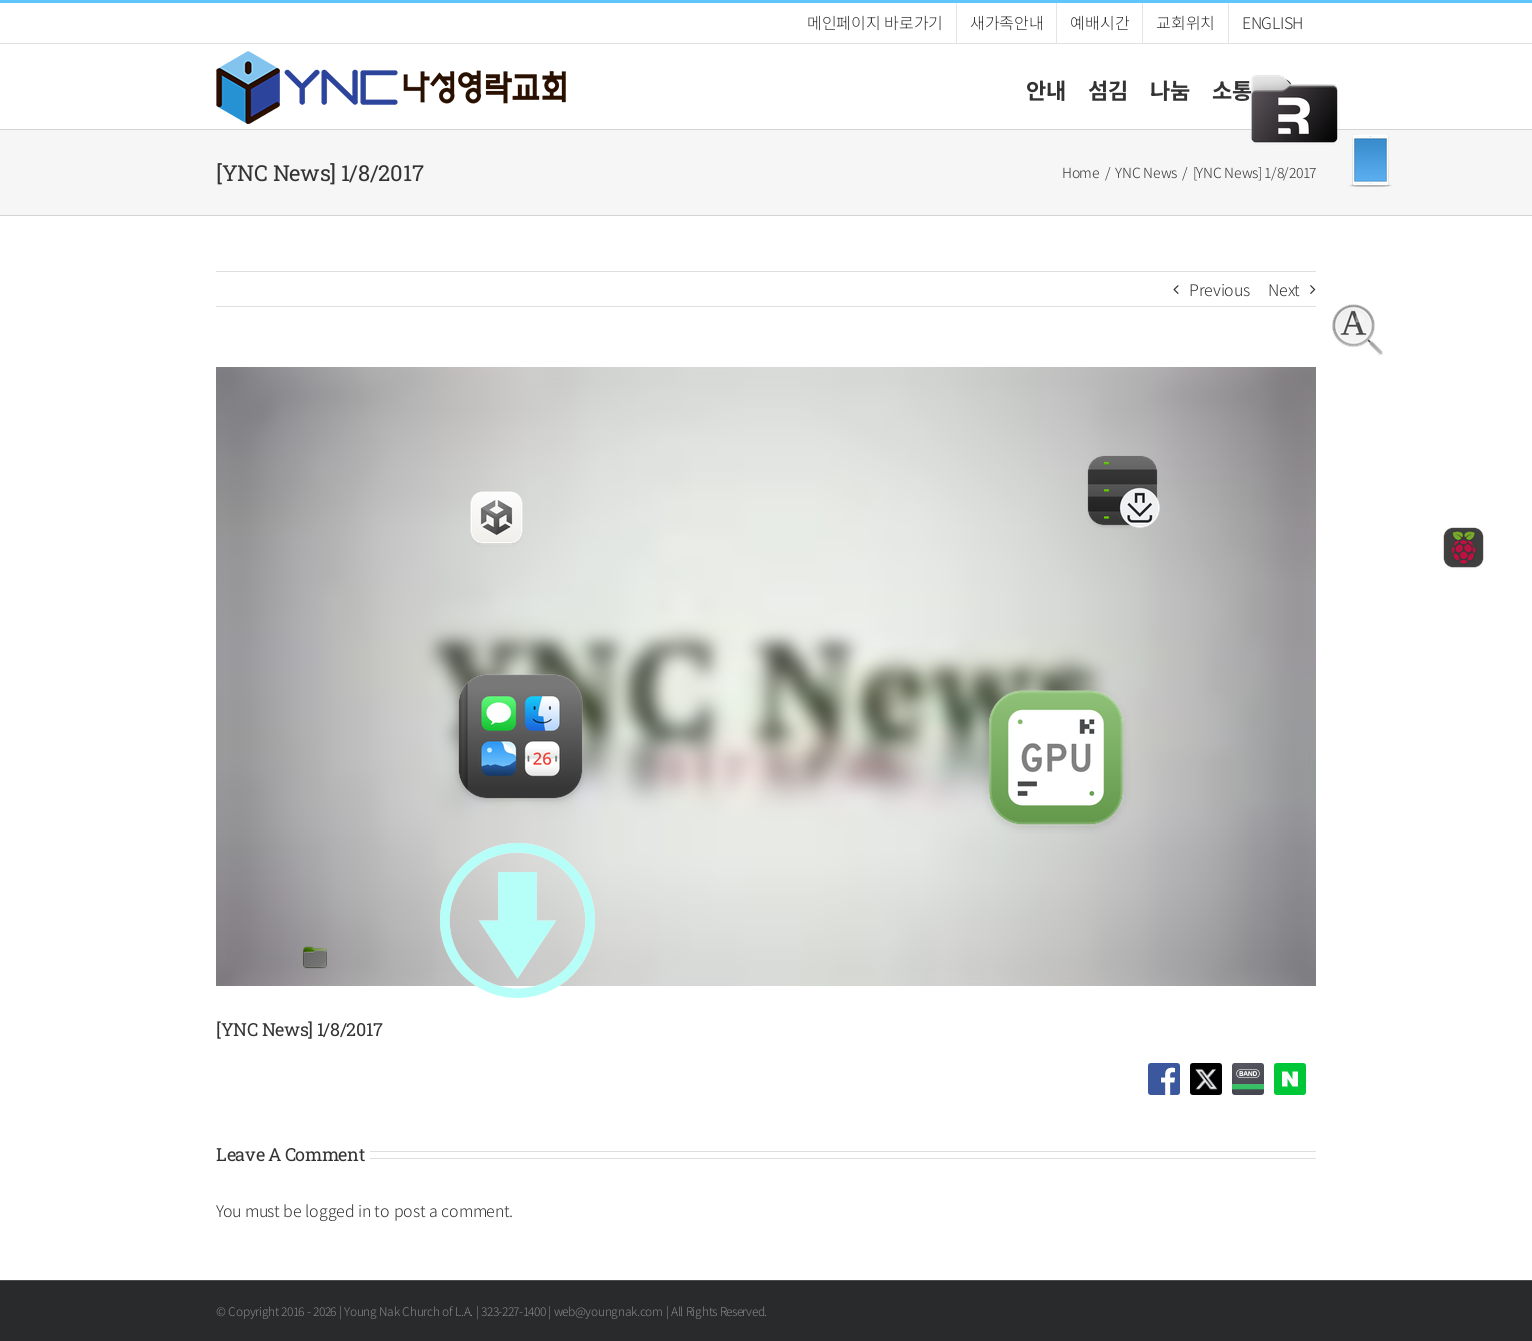  Describe the element at coordinates (1294, 111) in the screenshot. I see `open remix project folder` at that location.